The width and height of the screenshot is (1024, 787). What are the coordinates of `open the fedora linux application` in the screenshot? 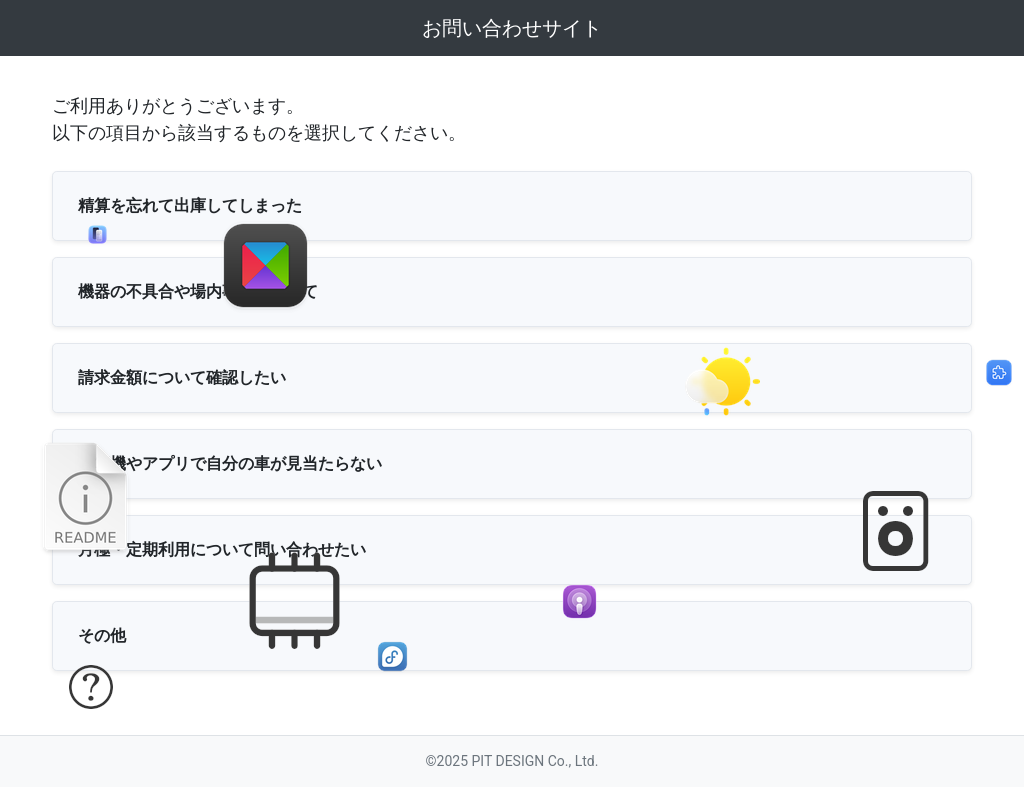 It's located at (392, 656).